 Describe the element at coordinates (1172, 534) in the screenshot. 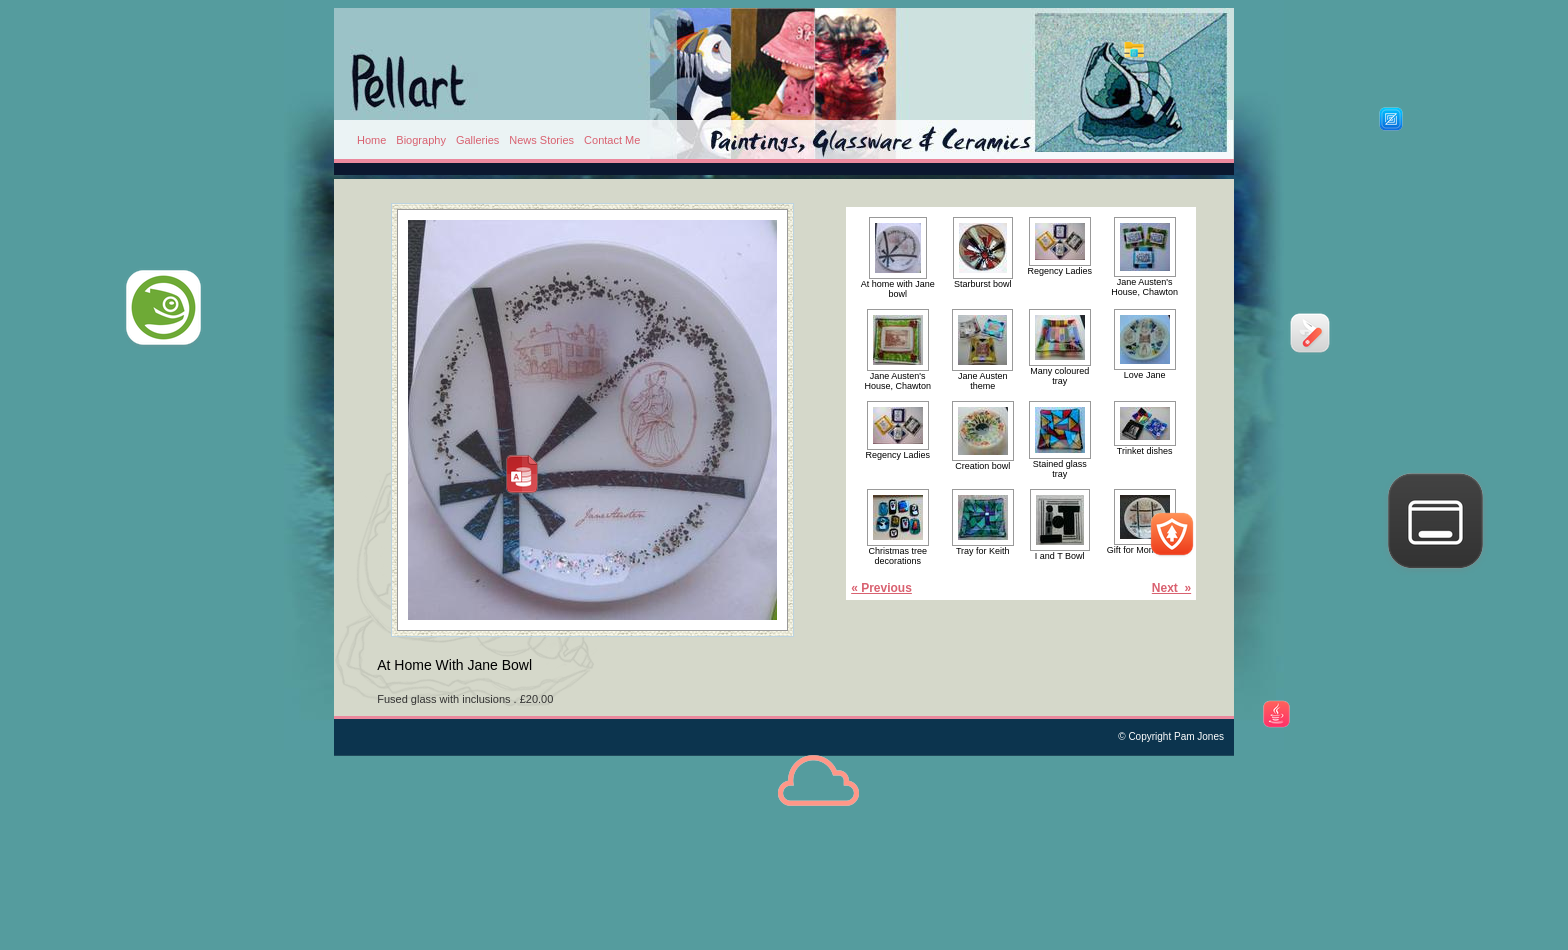

I see `open firewatch app` at that location.